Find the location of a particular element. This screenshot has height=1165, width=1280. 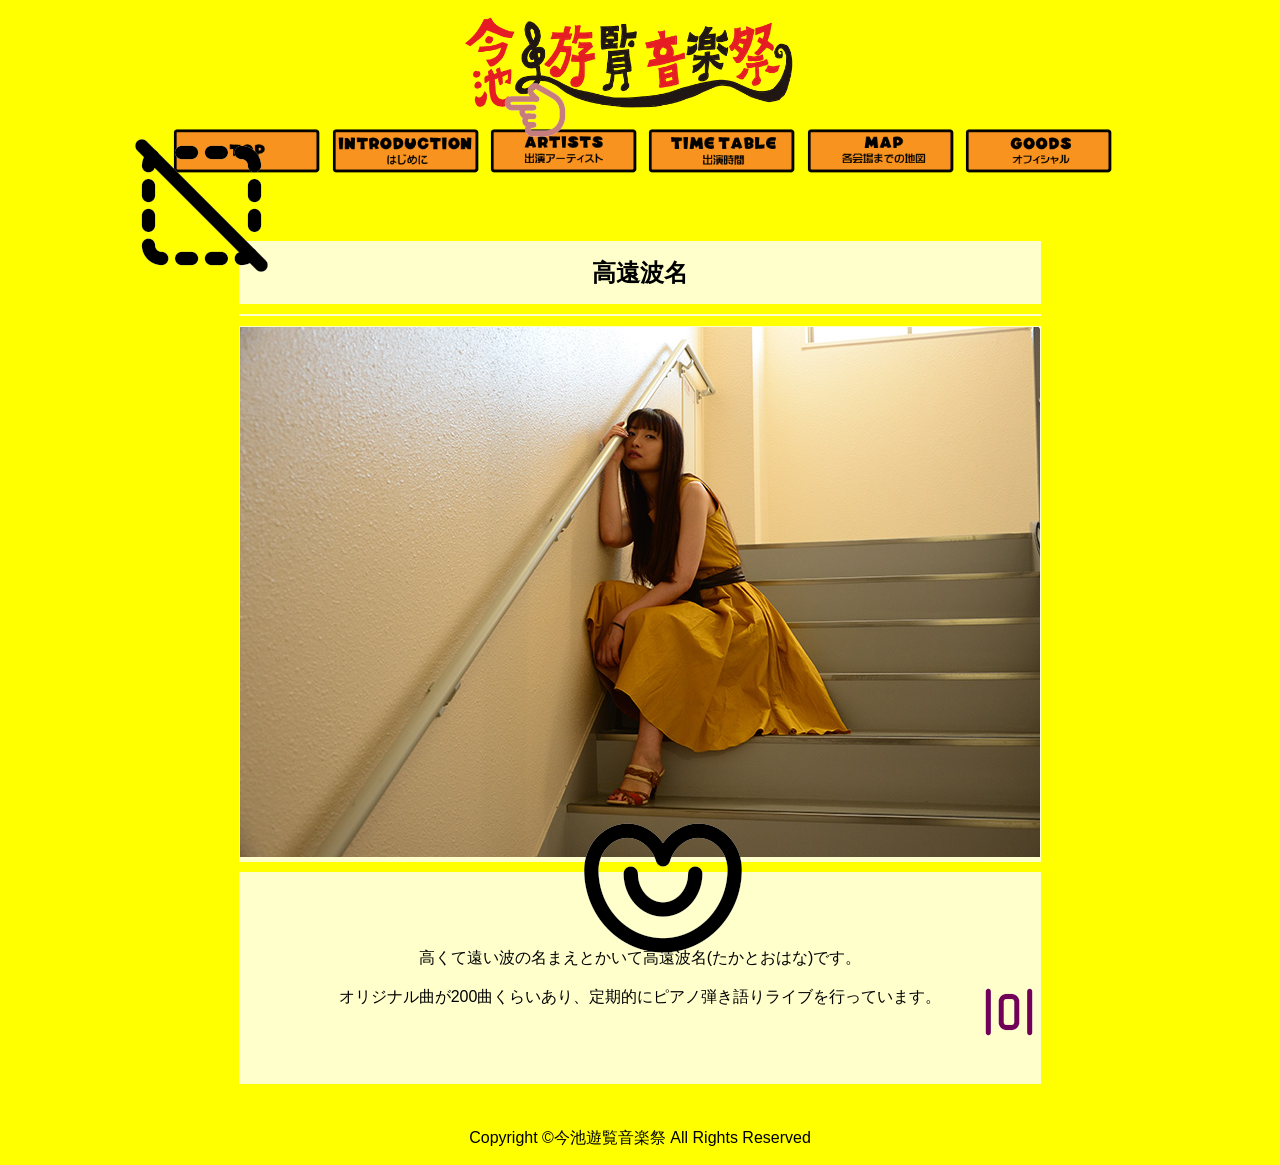

open badoo dating app is located at coordinates (663, 888).